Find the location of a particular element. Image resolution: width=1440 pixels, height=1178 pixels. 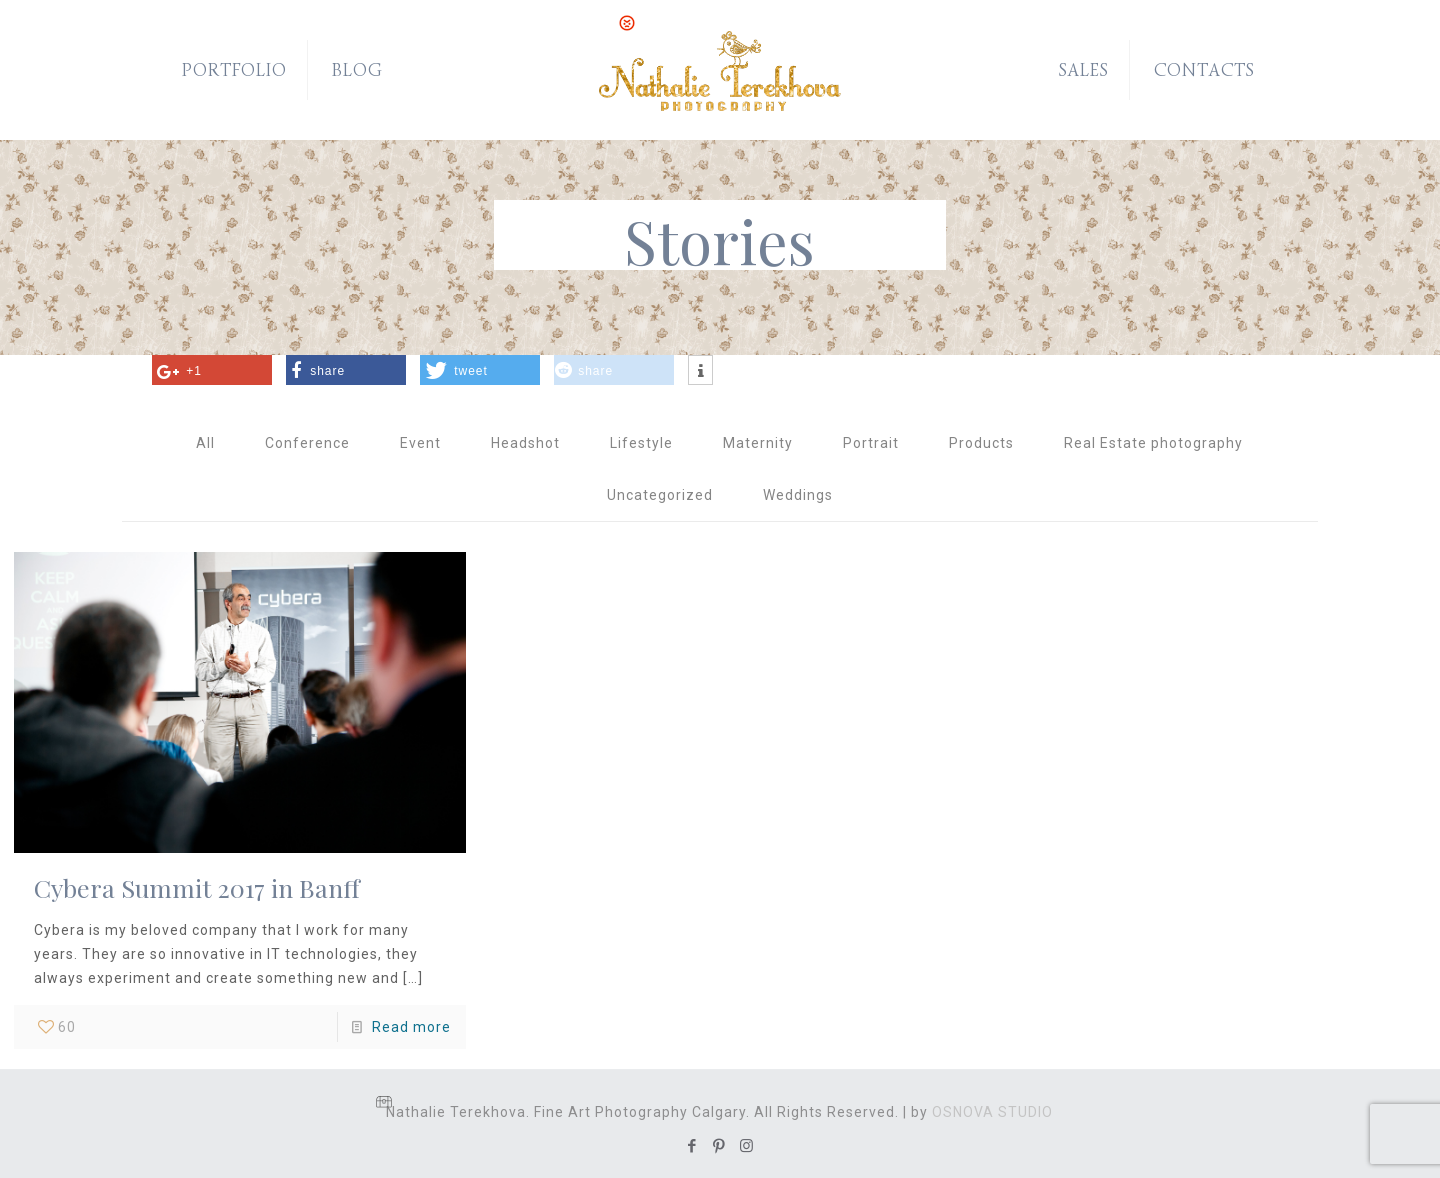

report or flag negative content is located at coordinates (627, 23).